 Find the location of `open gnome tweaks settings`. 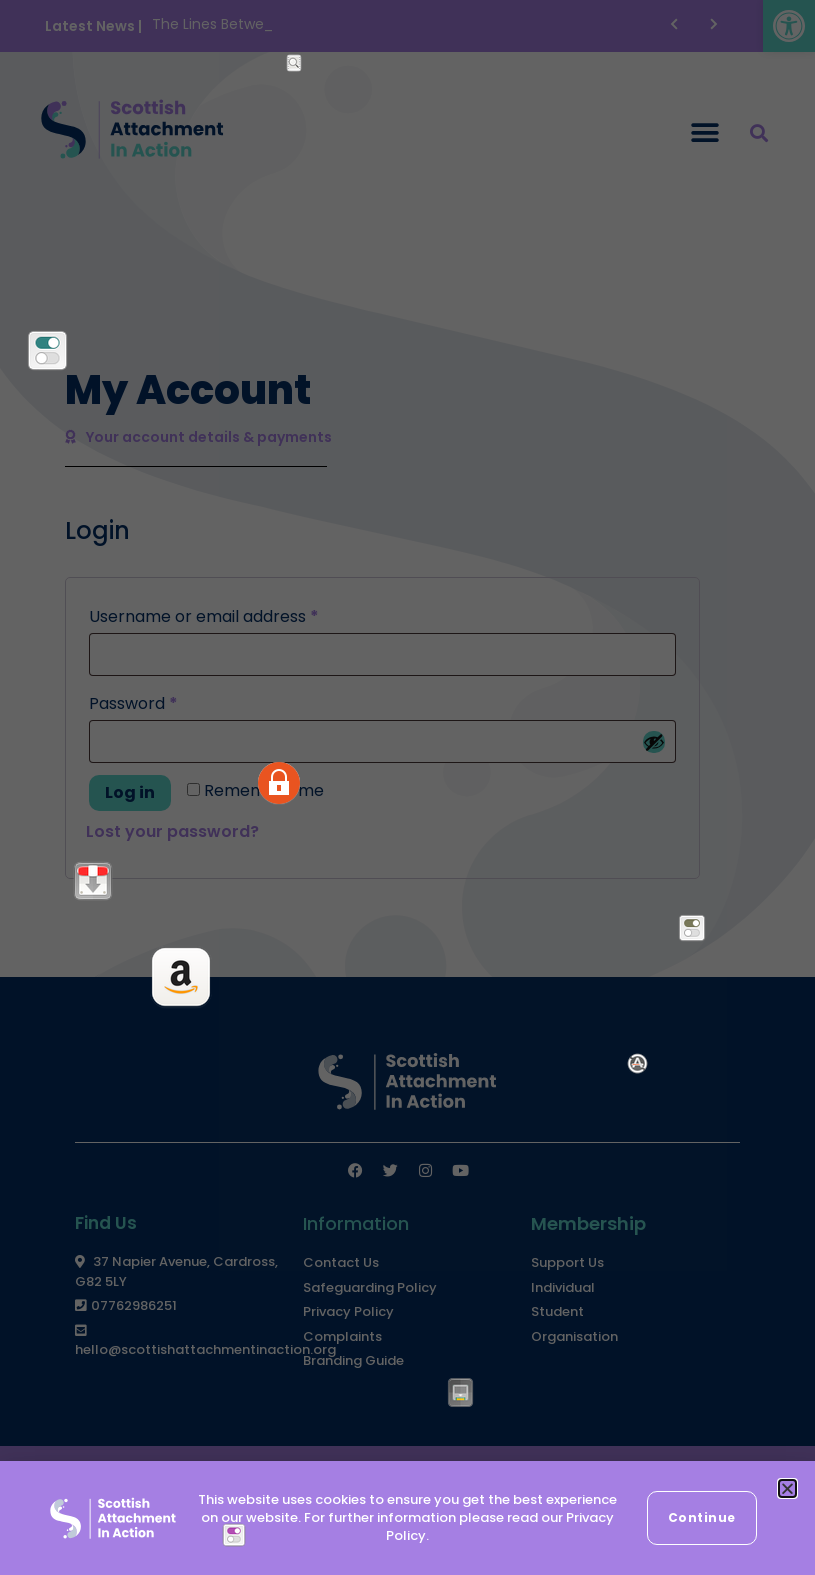

open gnome tweaks settings is located at coordinates (234, 1535).